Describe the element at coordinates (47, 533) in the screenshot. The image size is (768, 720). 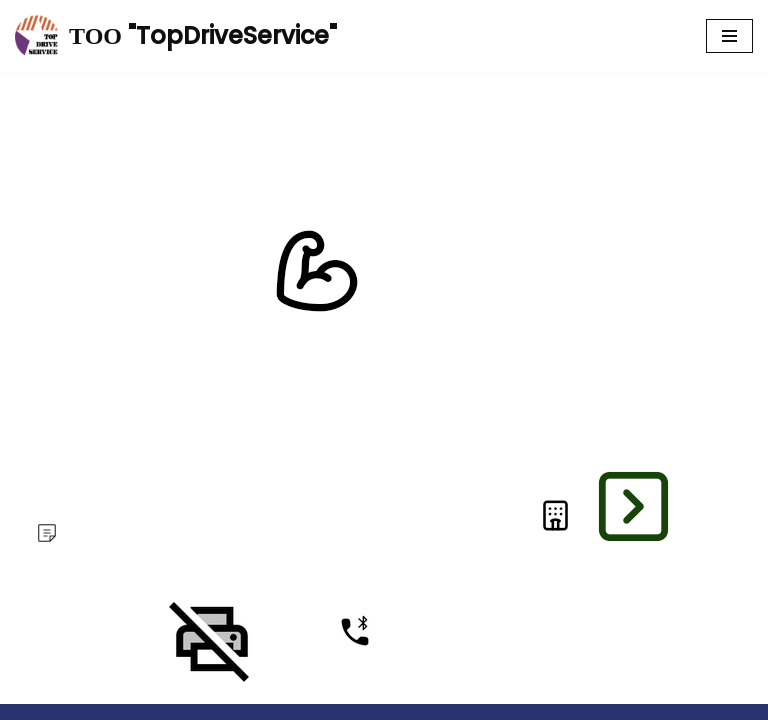
I see `create a new note` at that location.